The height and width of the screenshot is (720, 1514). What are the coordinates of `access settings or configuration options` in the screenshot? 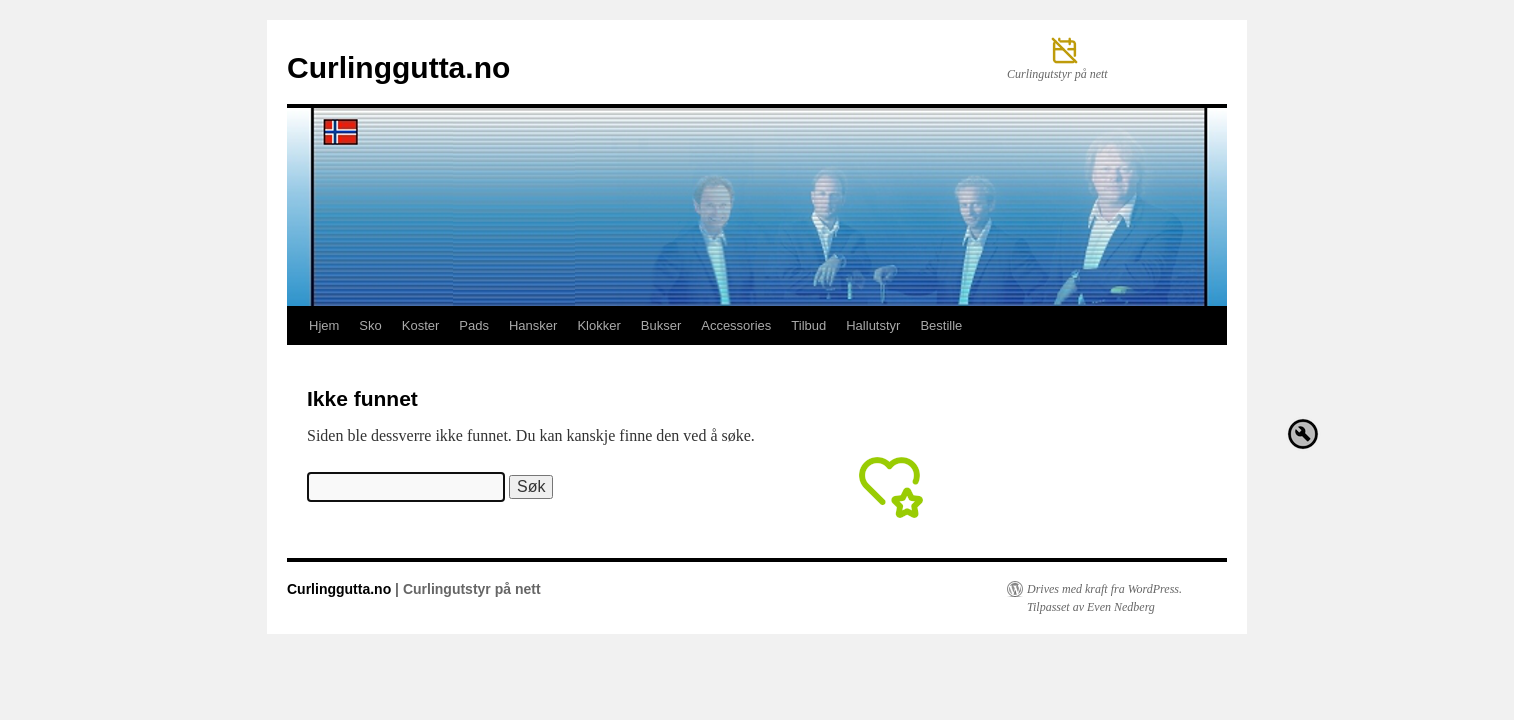 It's located at (1303, 434).